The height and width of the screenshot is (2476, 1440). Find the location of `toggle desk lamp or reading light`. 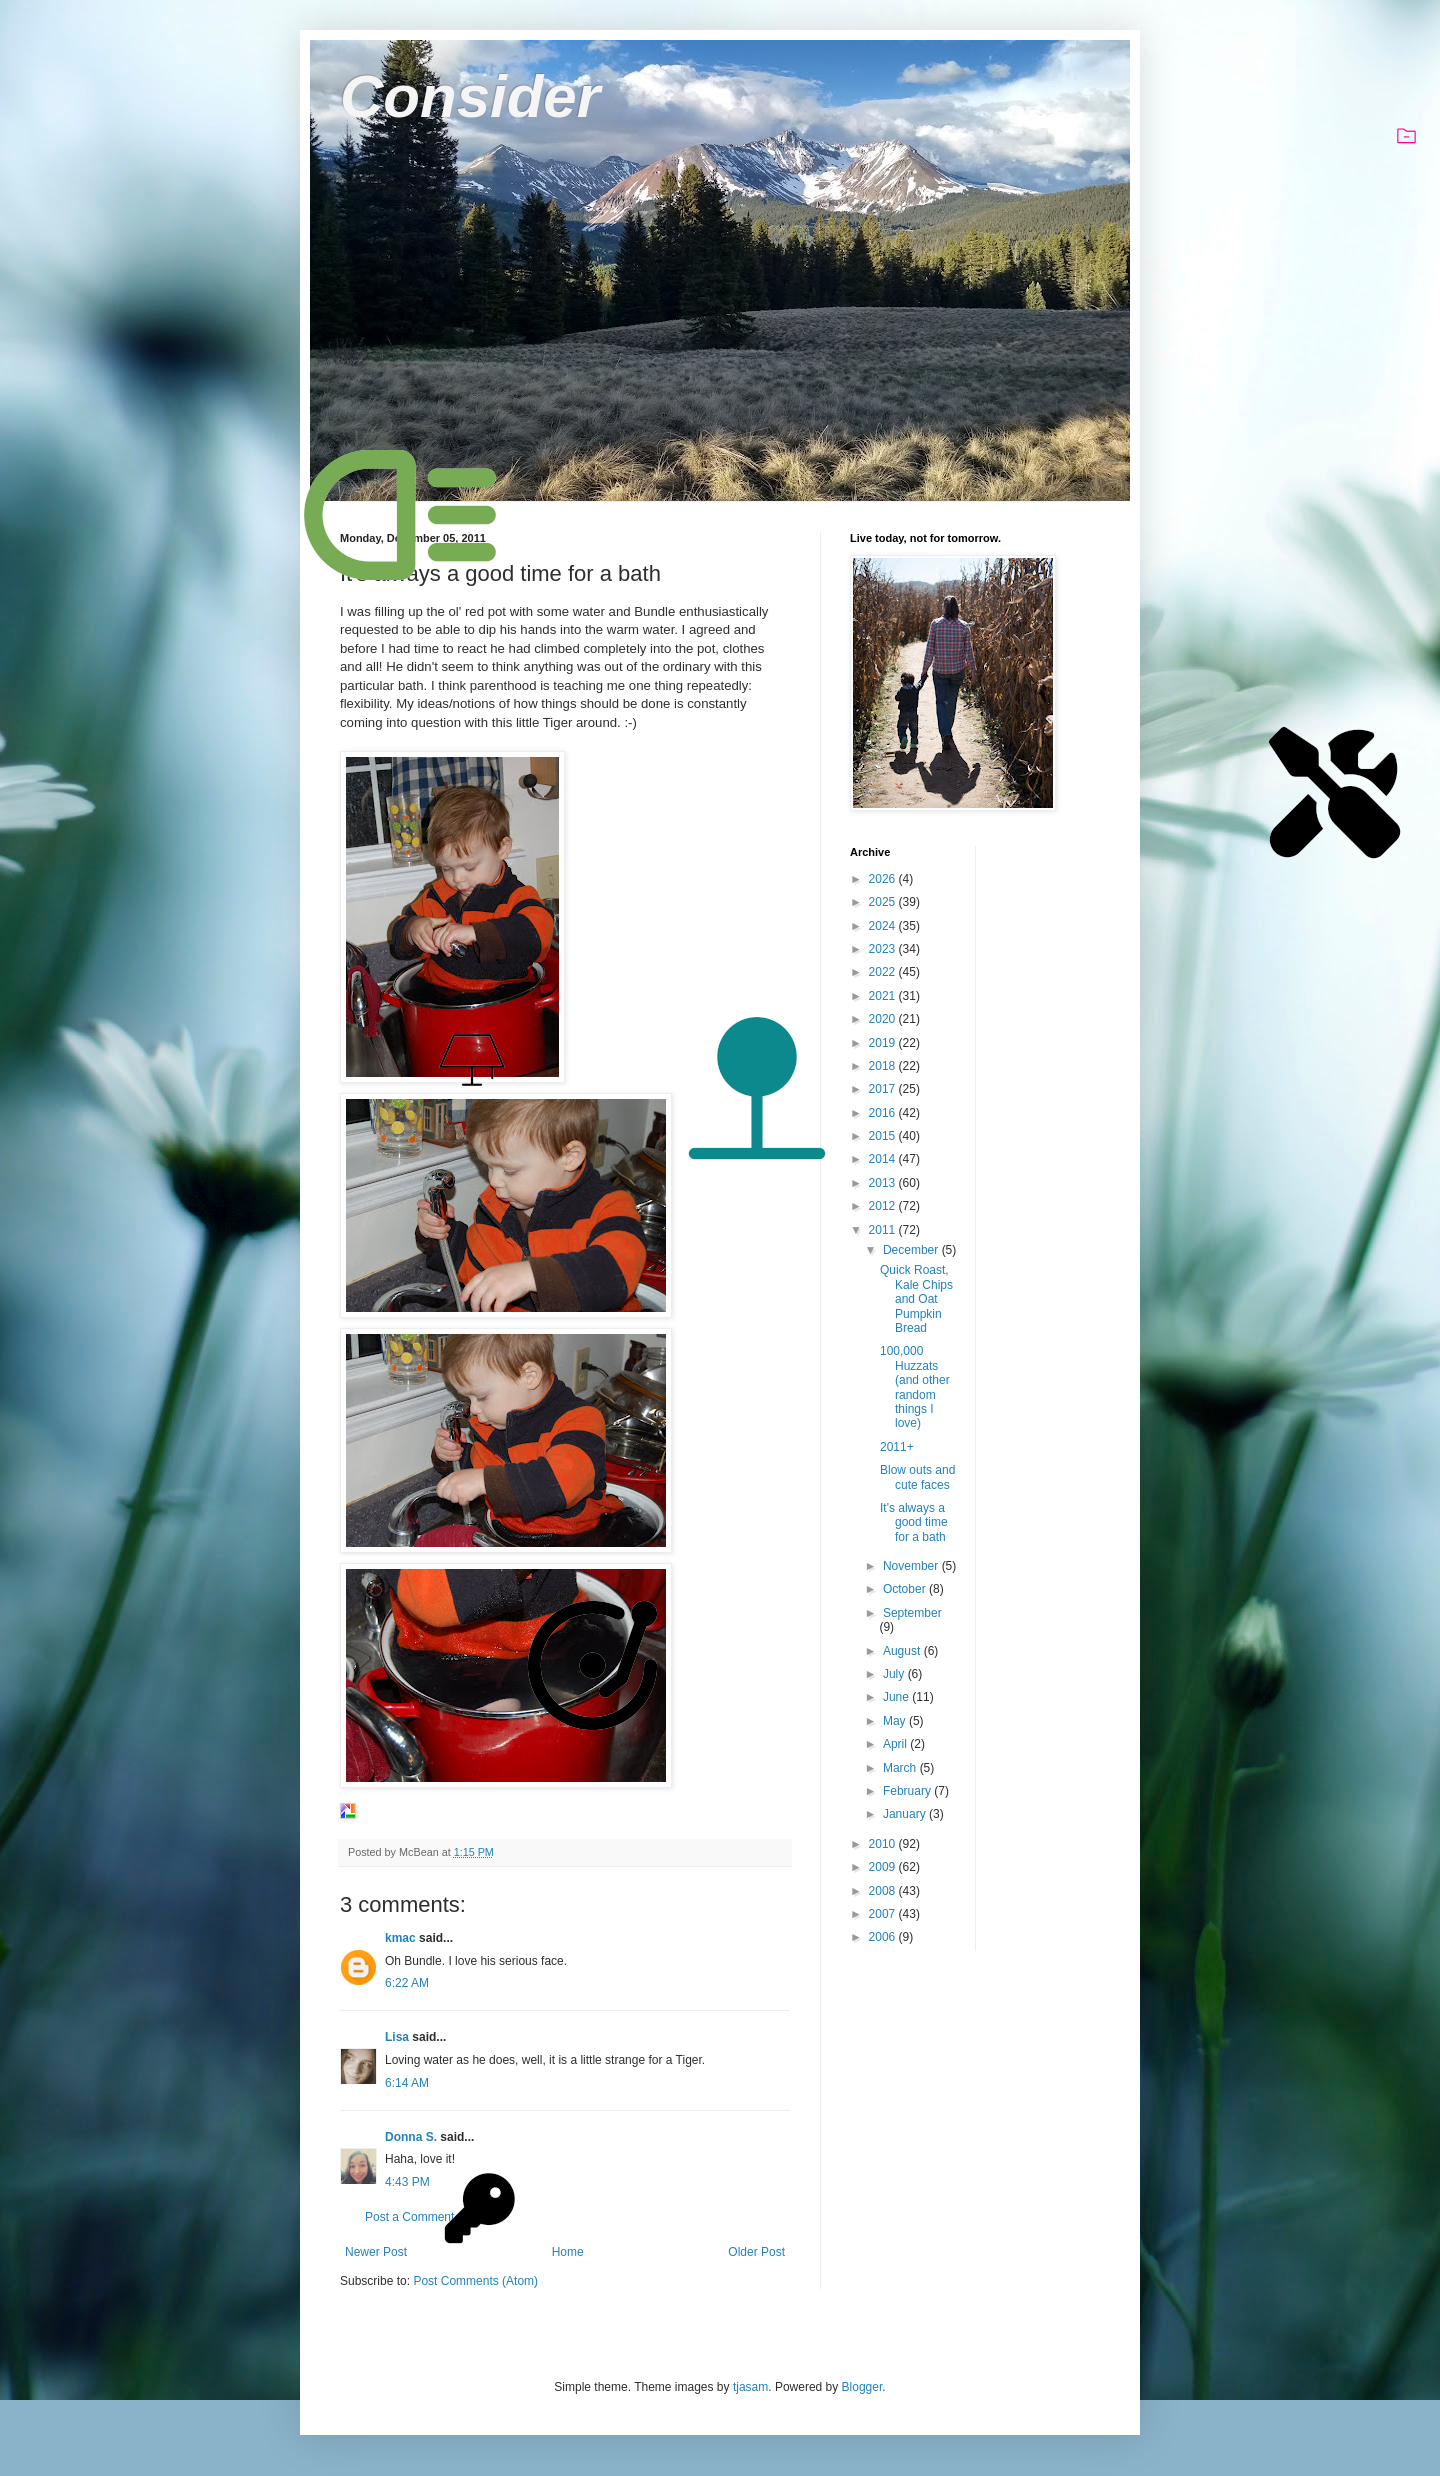

toggle desk lamp or reading light is located at coordinates (472, 1060).